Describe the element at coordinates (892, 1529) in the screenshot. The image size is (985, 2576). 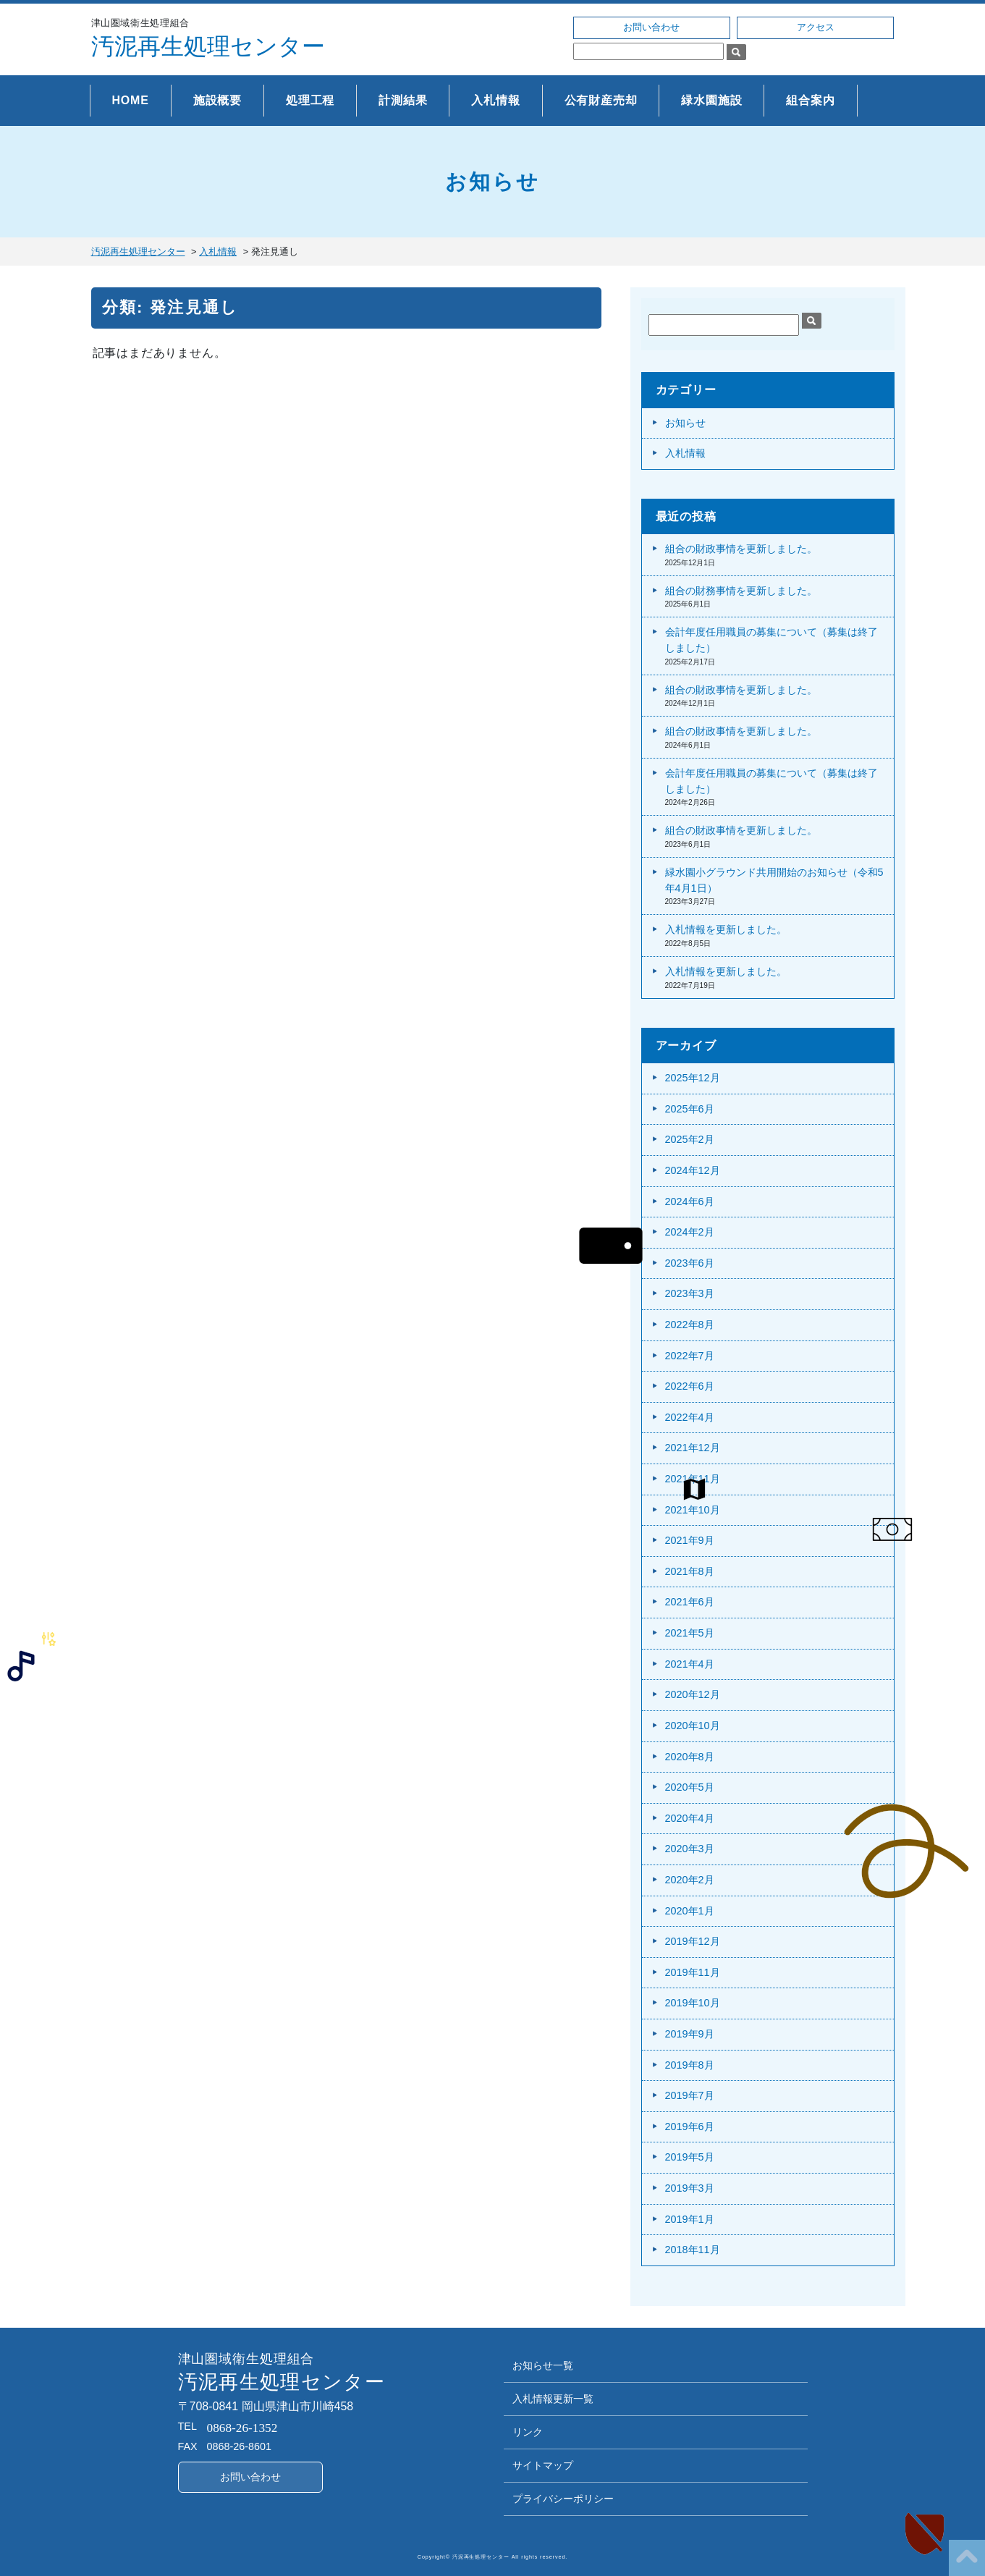
I see `view your balance or funds` at that location.